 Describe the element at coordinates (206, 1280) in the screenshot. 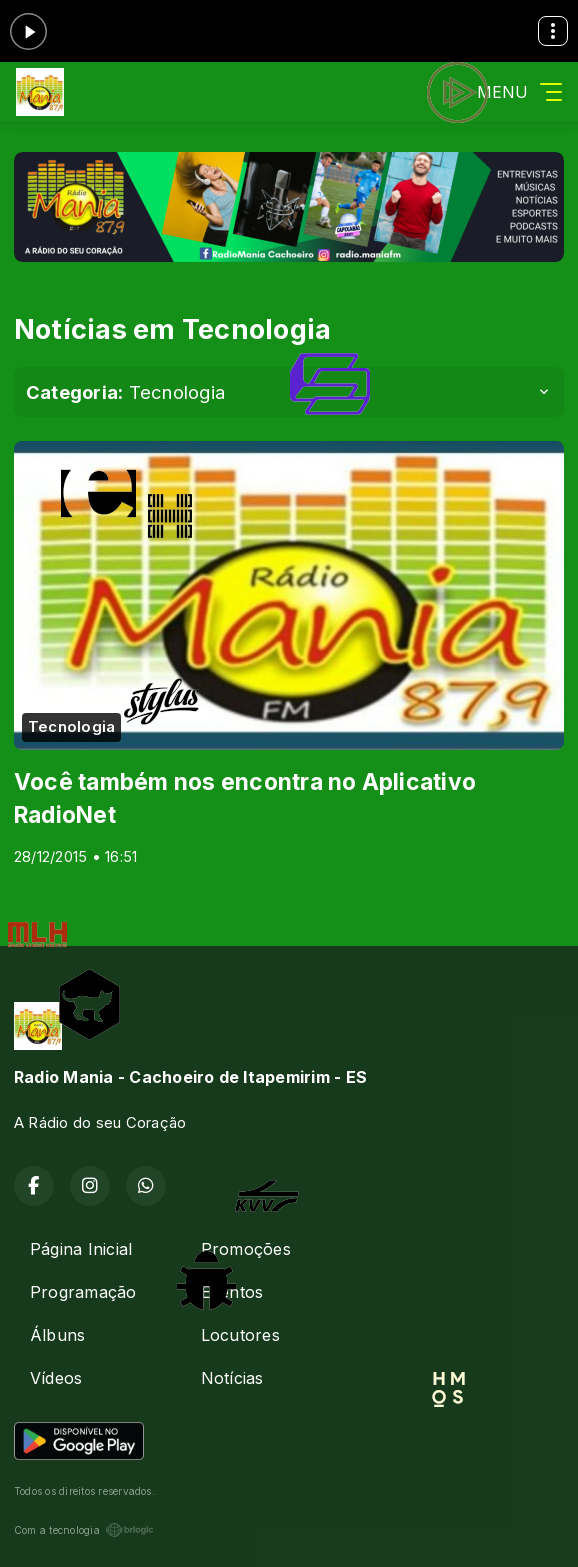

I see `report a bug or issue` at that location.